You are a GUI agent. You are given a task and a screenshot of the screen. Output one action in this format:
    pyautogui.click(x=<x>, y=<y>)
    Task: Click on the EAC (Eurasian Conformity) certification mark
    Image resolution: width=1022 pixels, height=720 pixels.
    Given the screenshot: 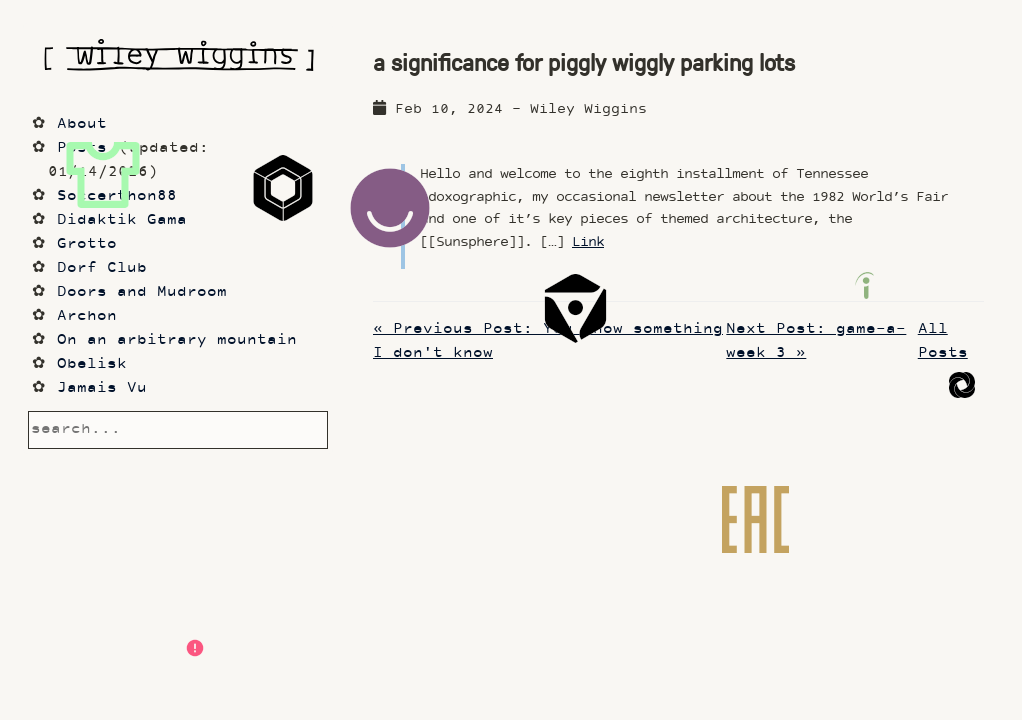 What is the action you would take?
    pyautogui.click(x=755, y=519)
    